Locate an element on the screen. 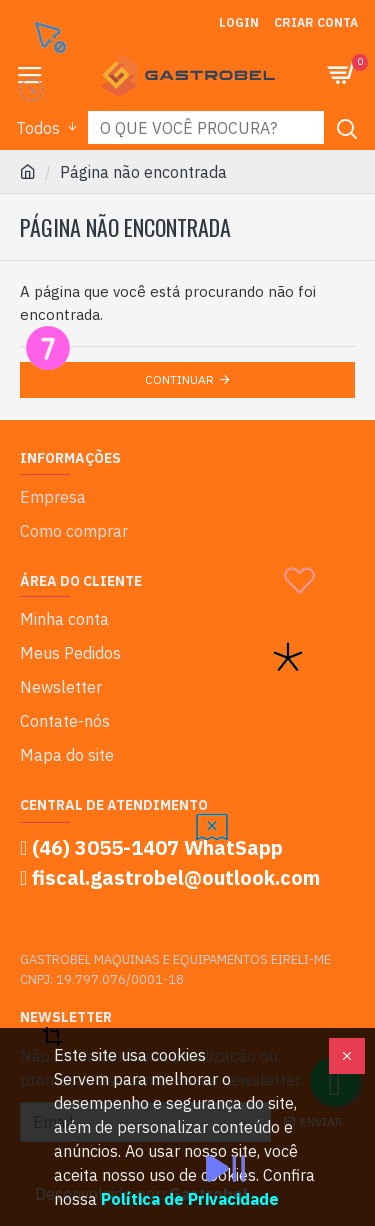  cancel or void a receipt is located at coordinates (212, 827).